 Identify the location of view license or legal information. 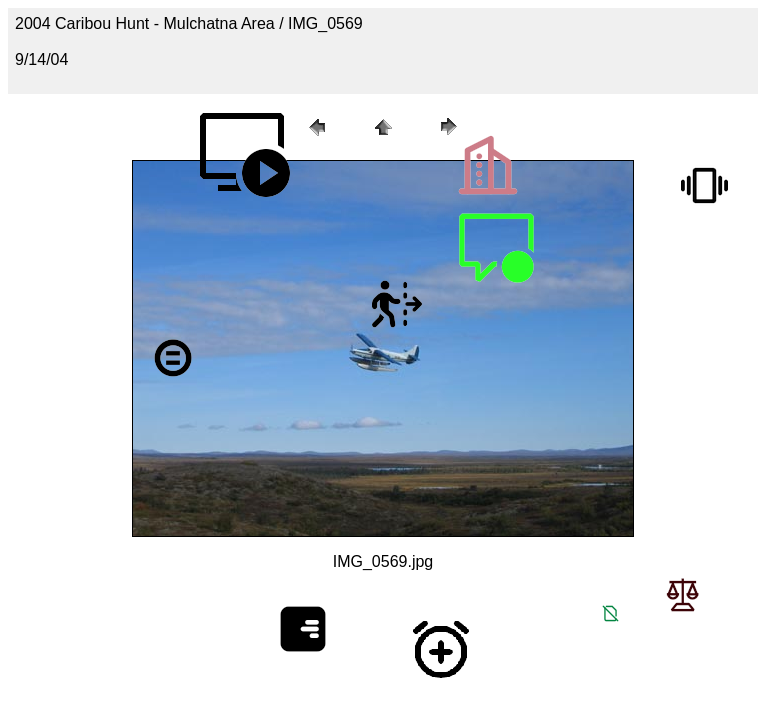
(681, 595).